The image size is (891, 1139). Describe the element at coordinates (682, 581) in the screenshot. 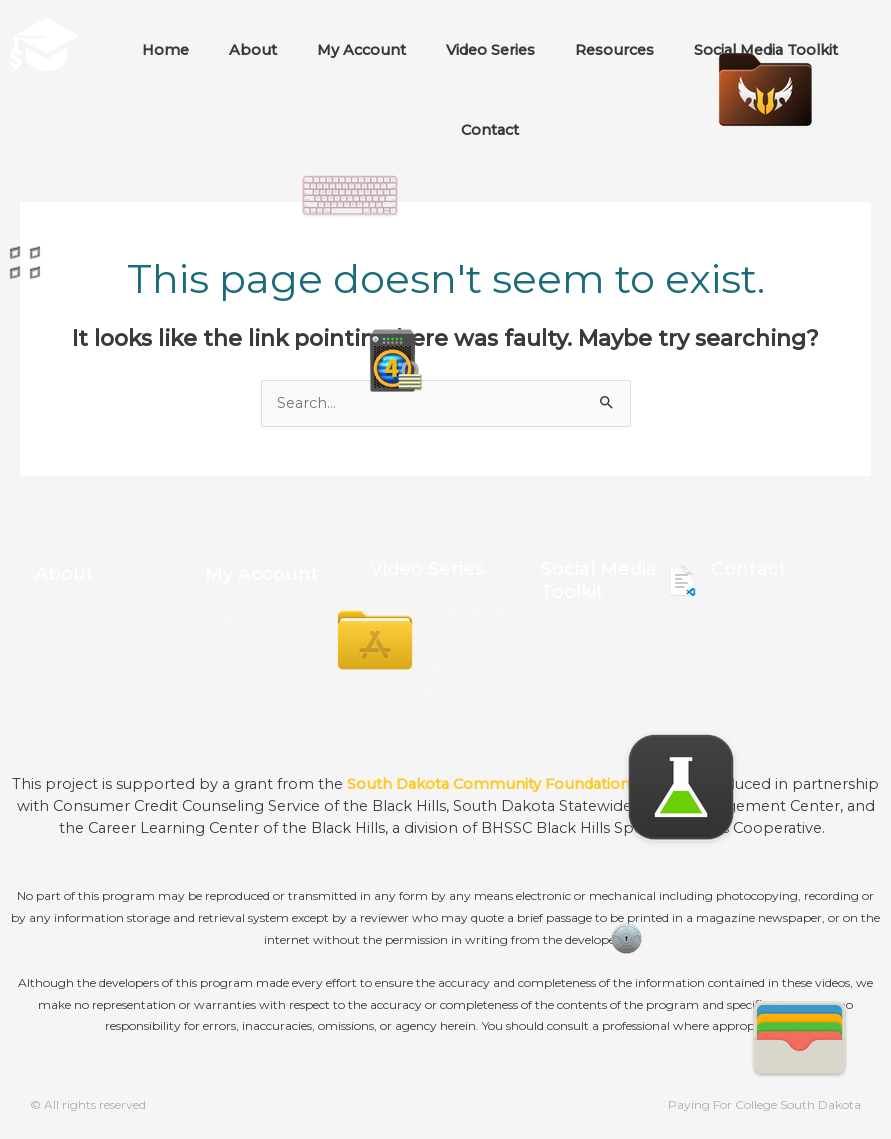

I see `open a file in Visual Studio Code` at that location.